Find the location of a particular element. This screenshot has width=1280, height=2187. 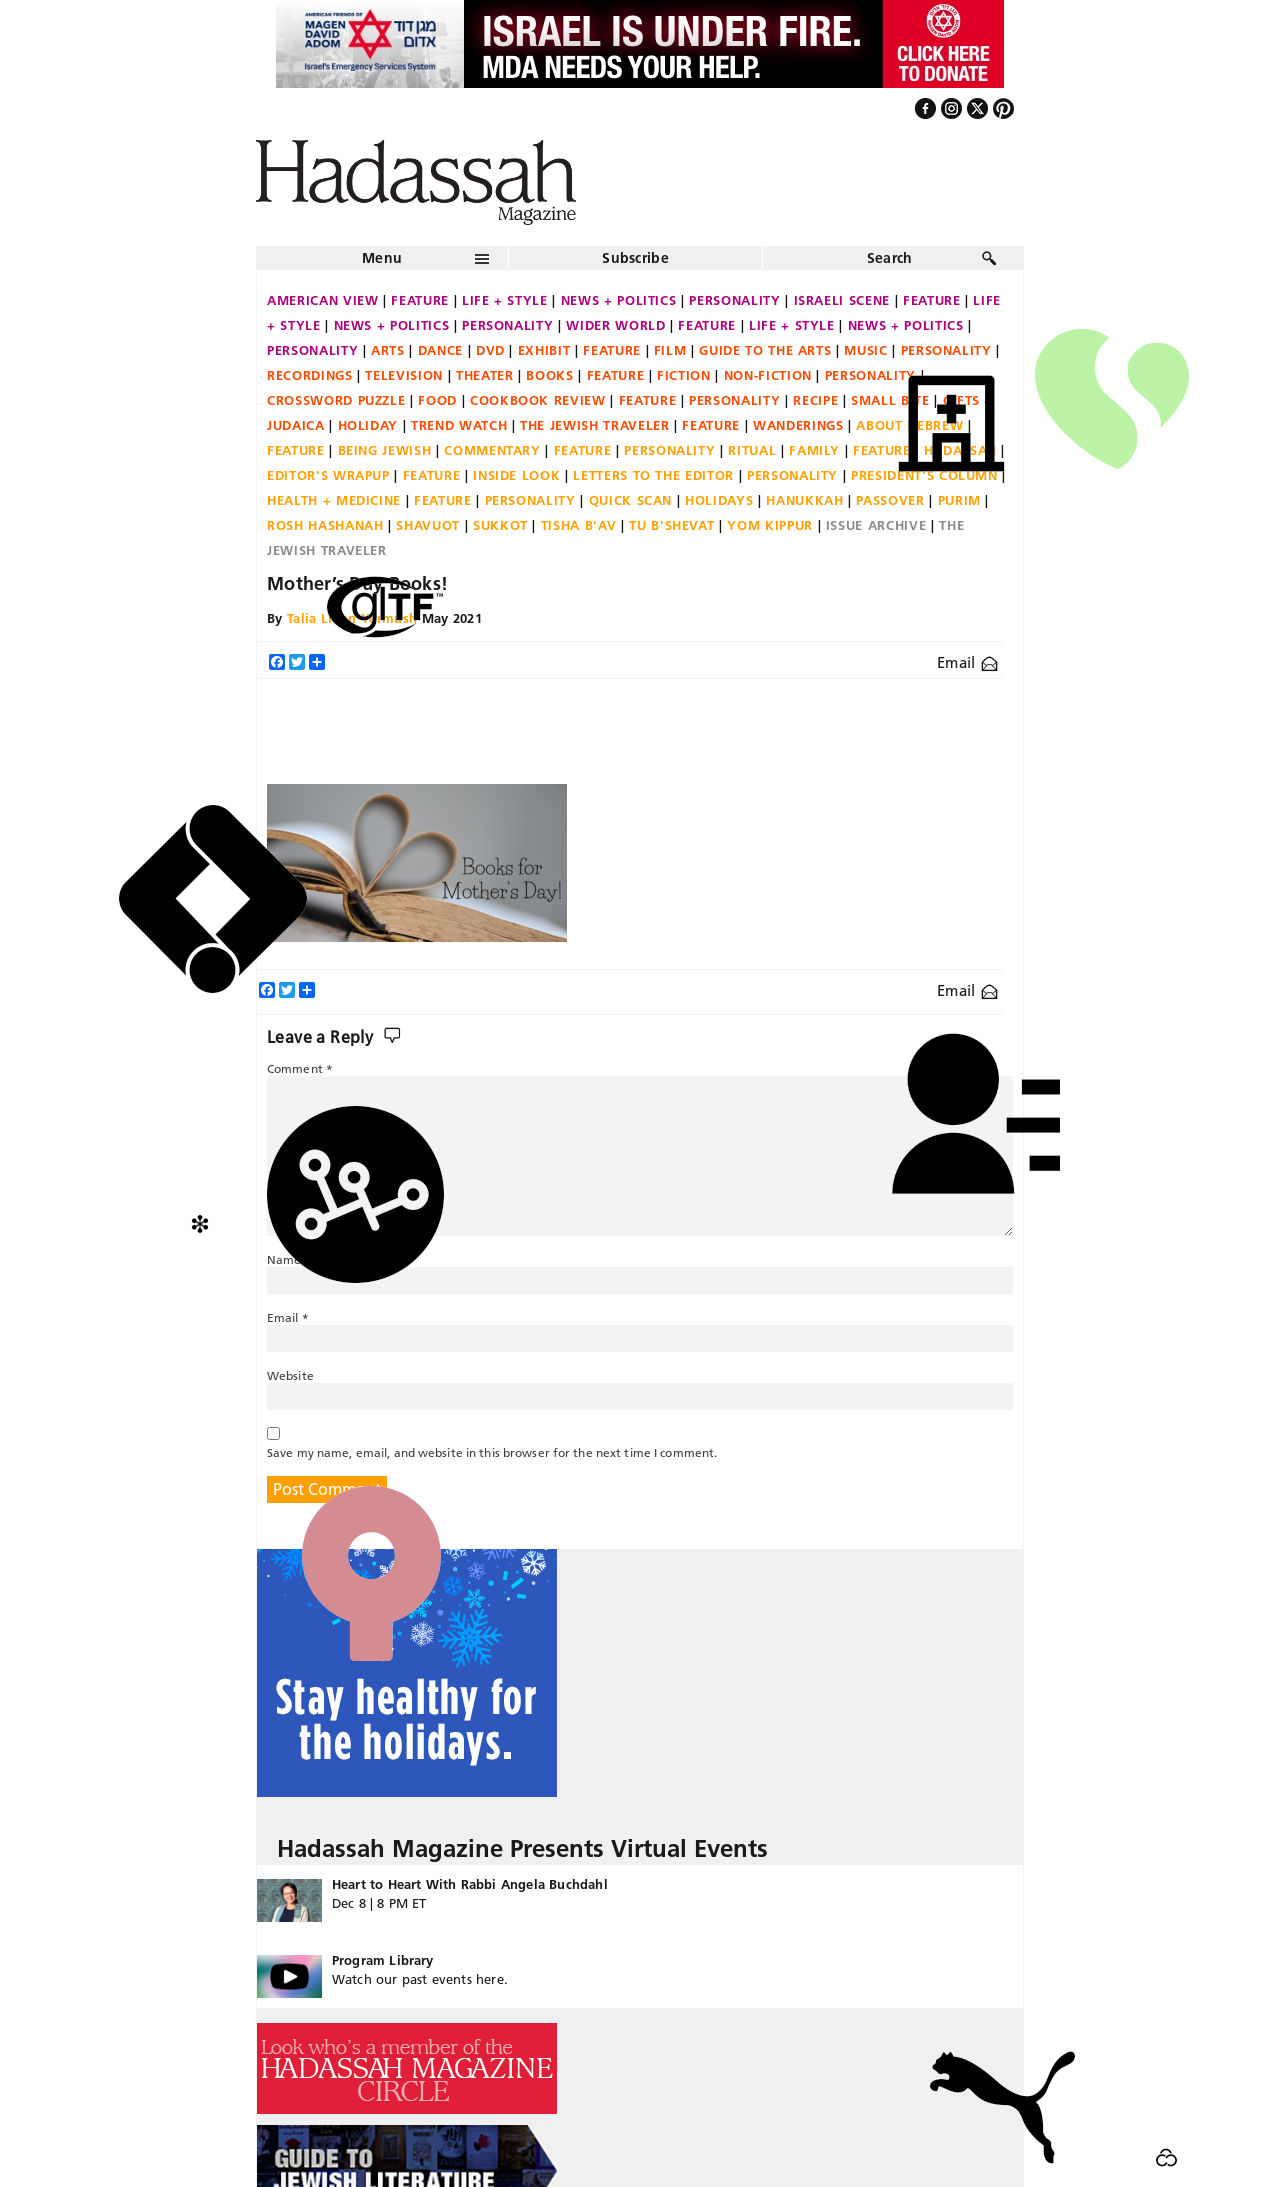

glTF file format logo is located at coordinates (385, 607).